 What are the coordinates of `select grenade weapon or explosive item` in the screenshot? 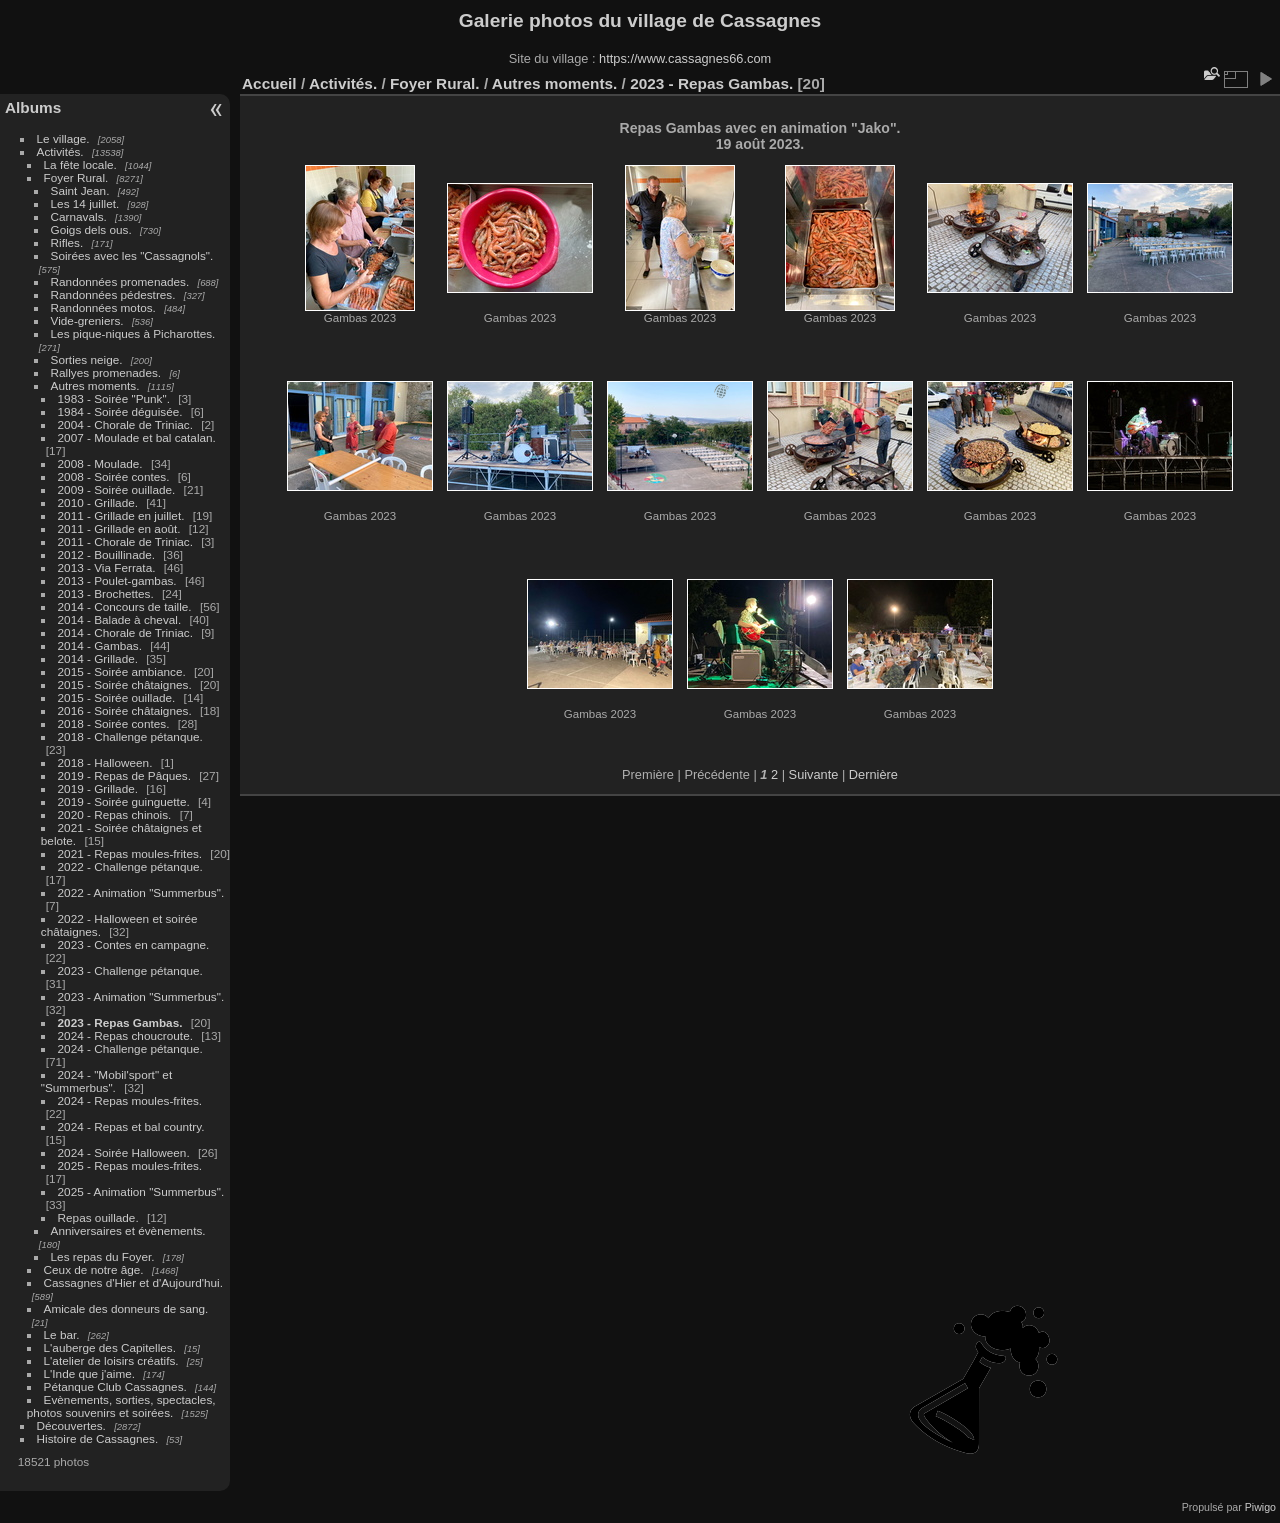 It's located at (721, 391).